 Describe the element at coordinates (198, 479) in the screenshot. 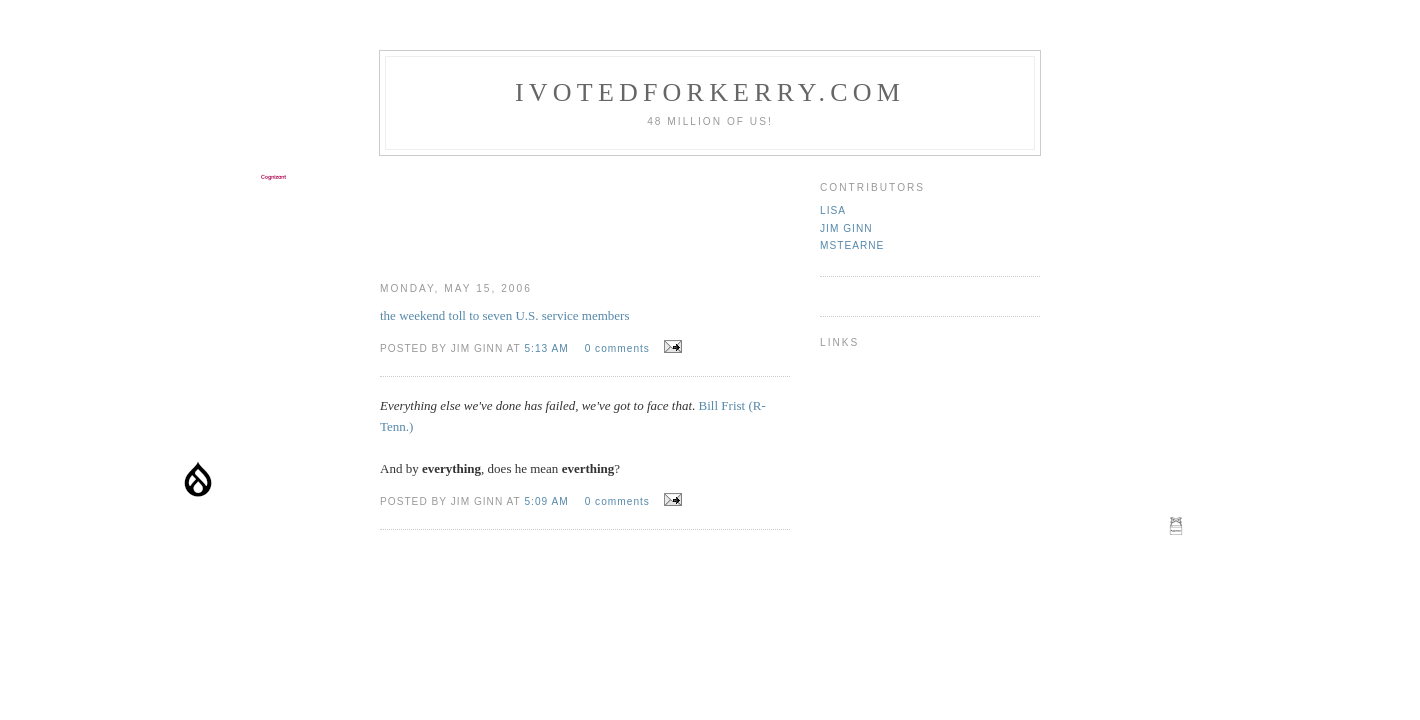

I see `drupal content management system logo` at that location.